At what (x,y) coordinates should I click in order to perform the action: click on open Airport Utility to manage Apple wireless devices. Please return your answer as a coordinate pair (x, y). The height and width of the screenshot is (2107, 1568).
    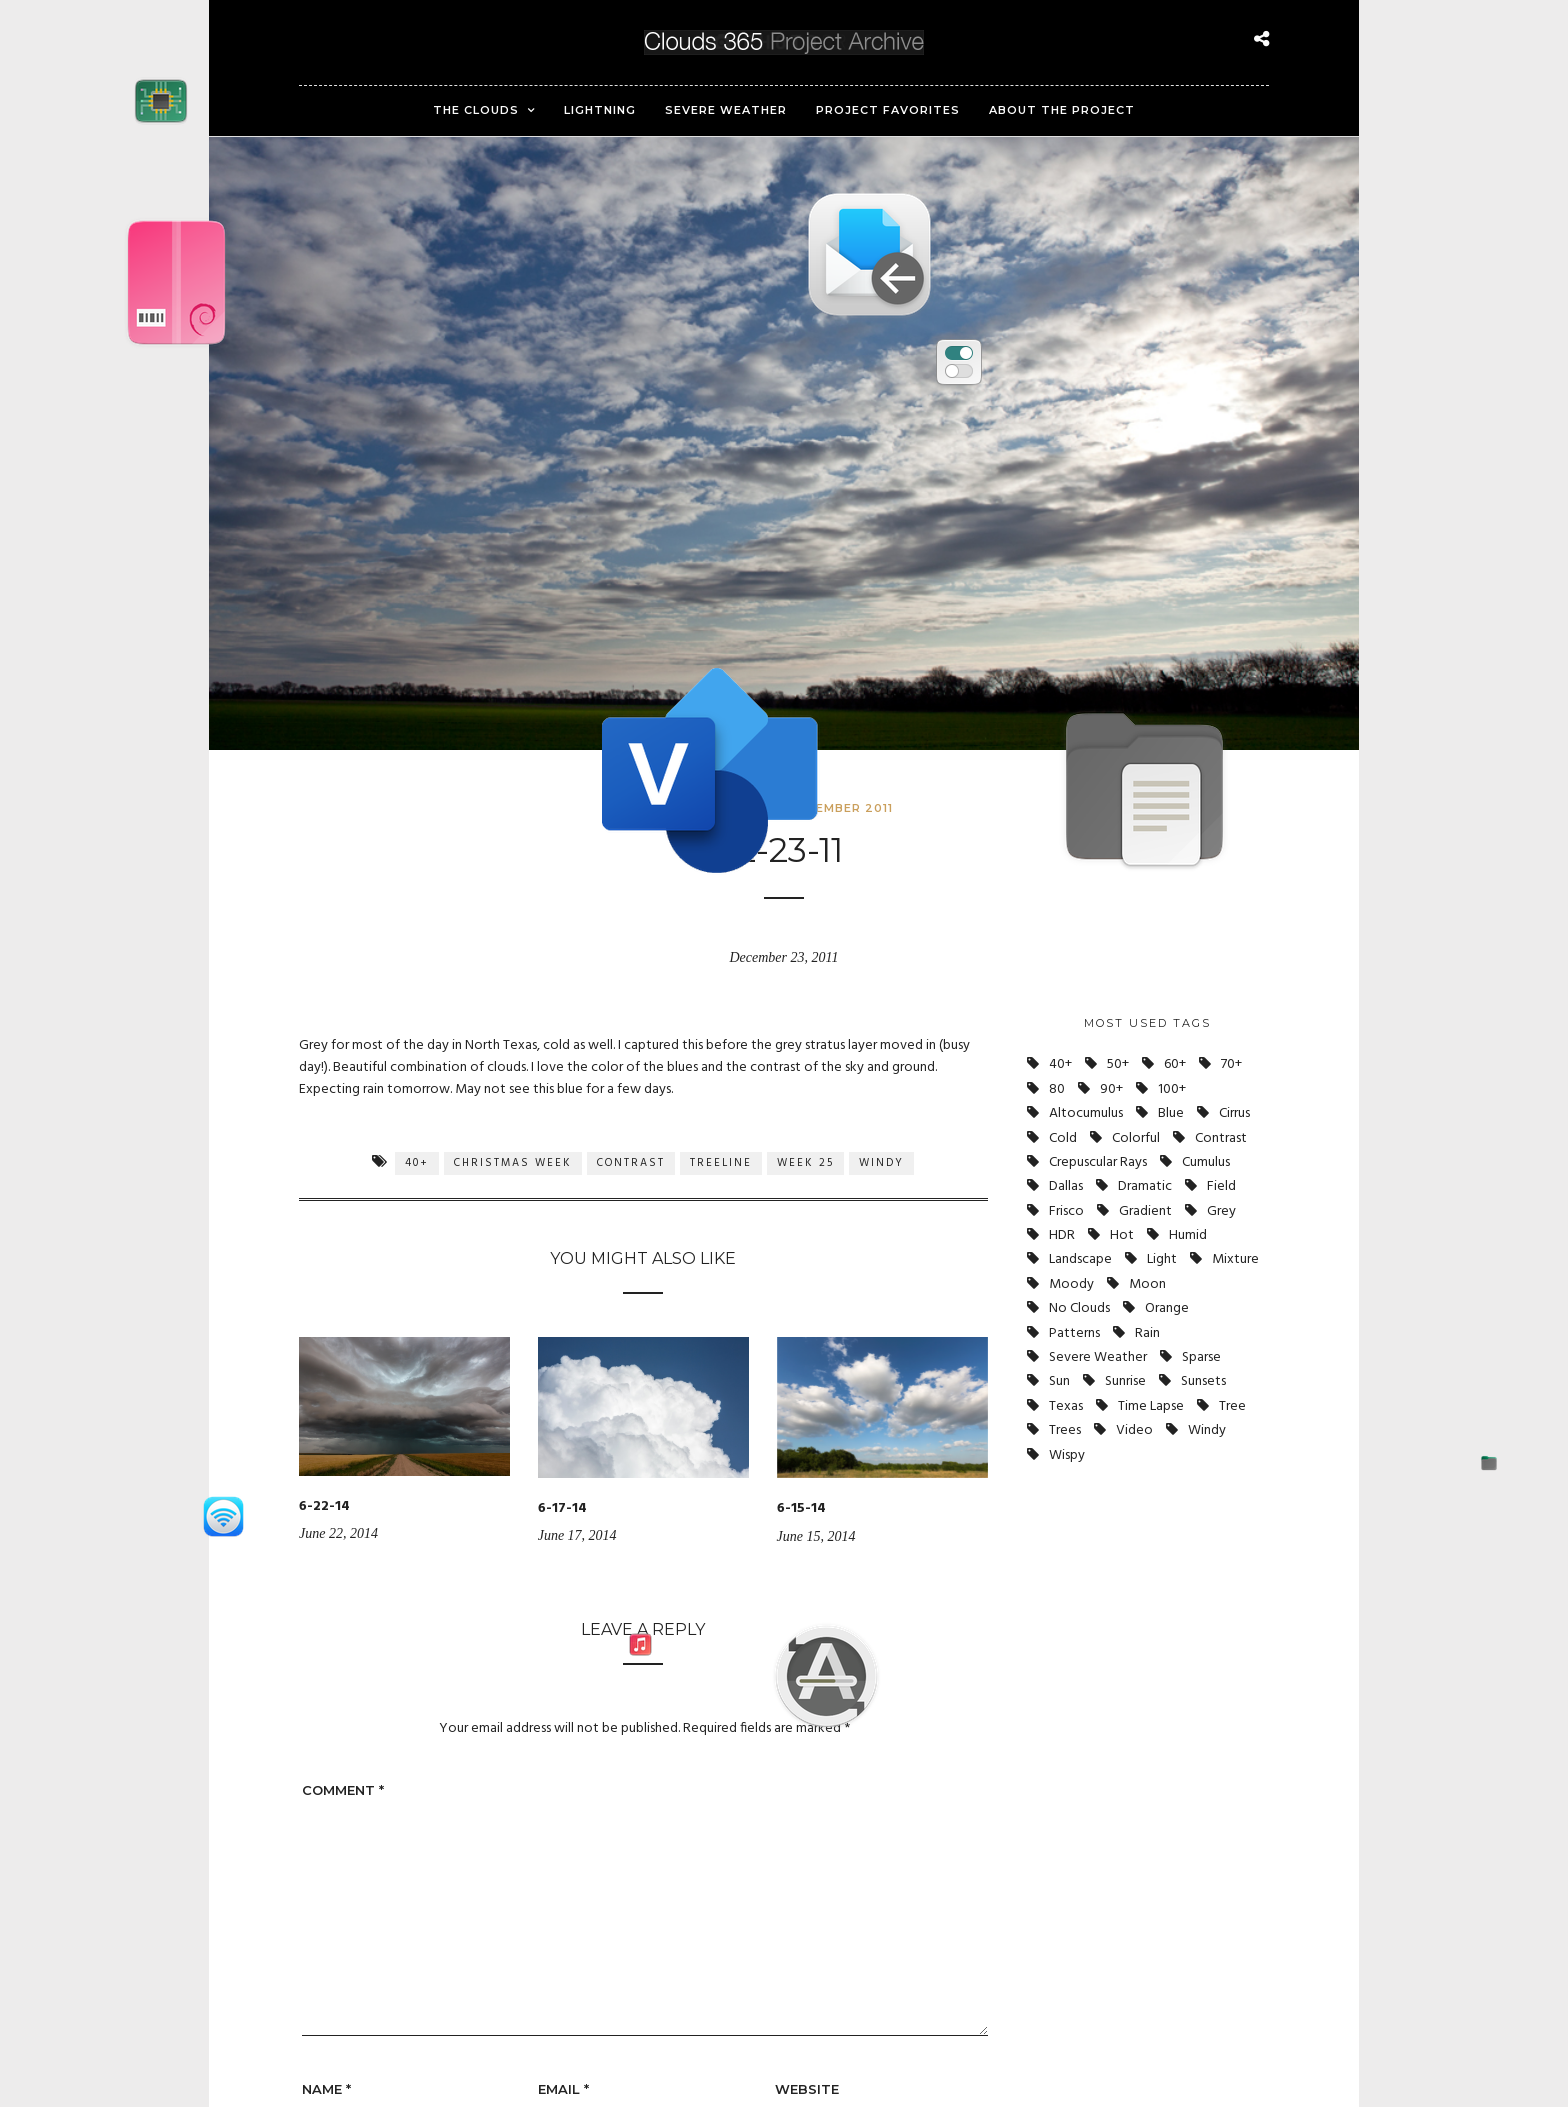
    Looking at the image, I should click on (223, 1516).